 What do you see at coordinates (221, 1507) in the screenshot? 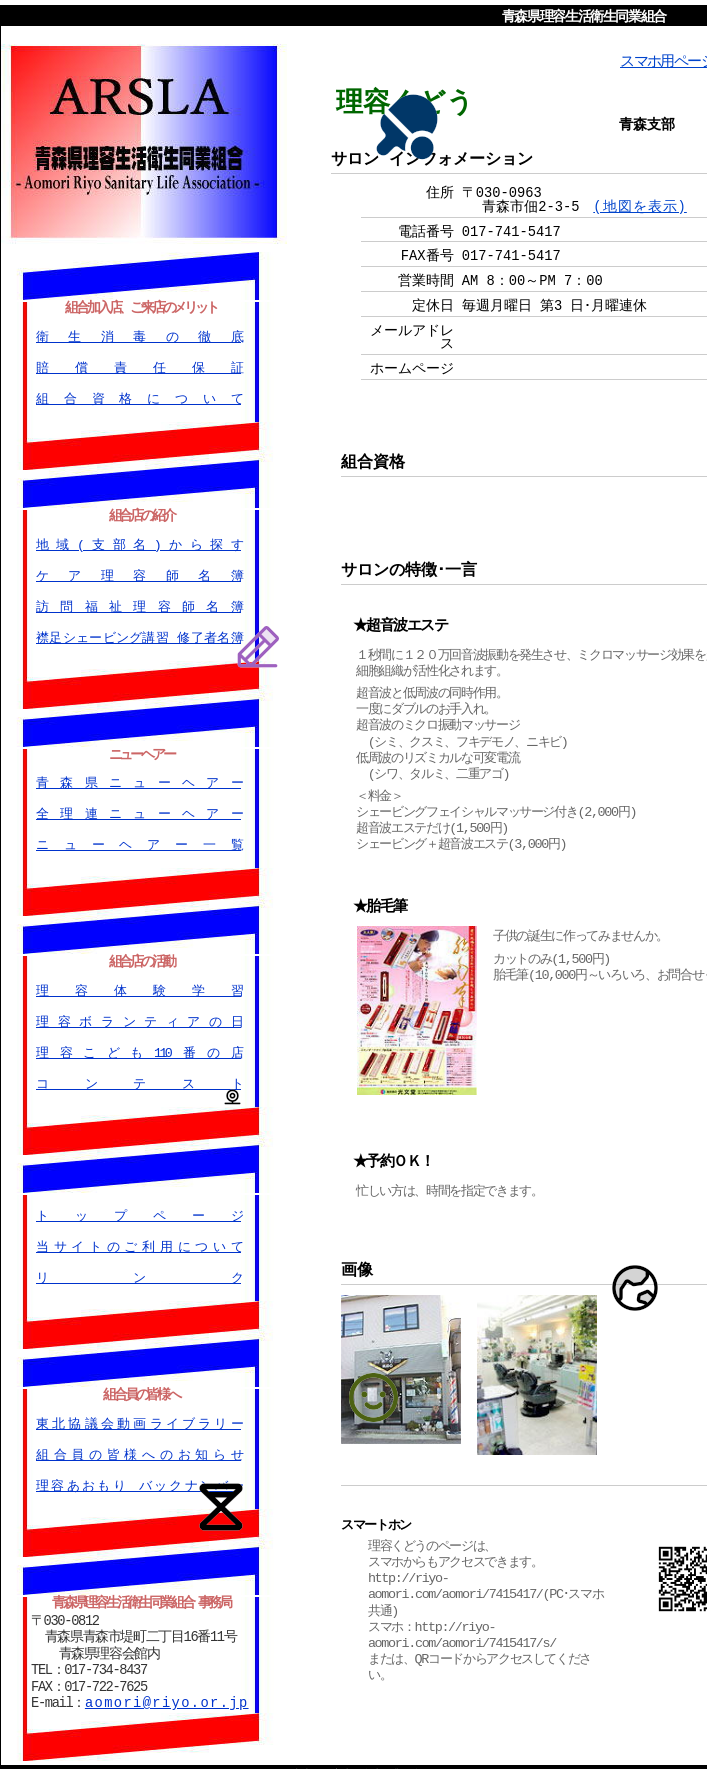
I see `indicates high time remaining or early stage of a process` at bounding box center [221, 1507].